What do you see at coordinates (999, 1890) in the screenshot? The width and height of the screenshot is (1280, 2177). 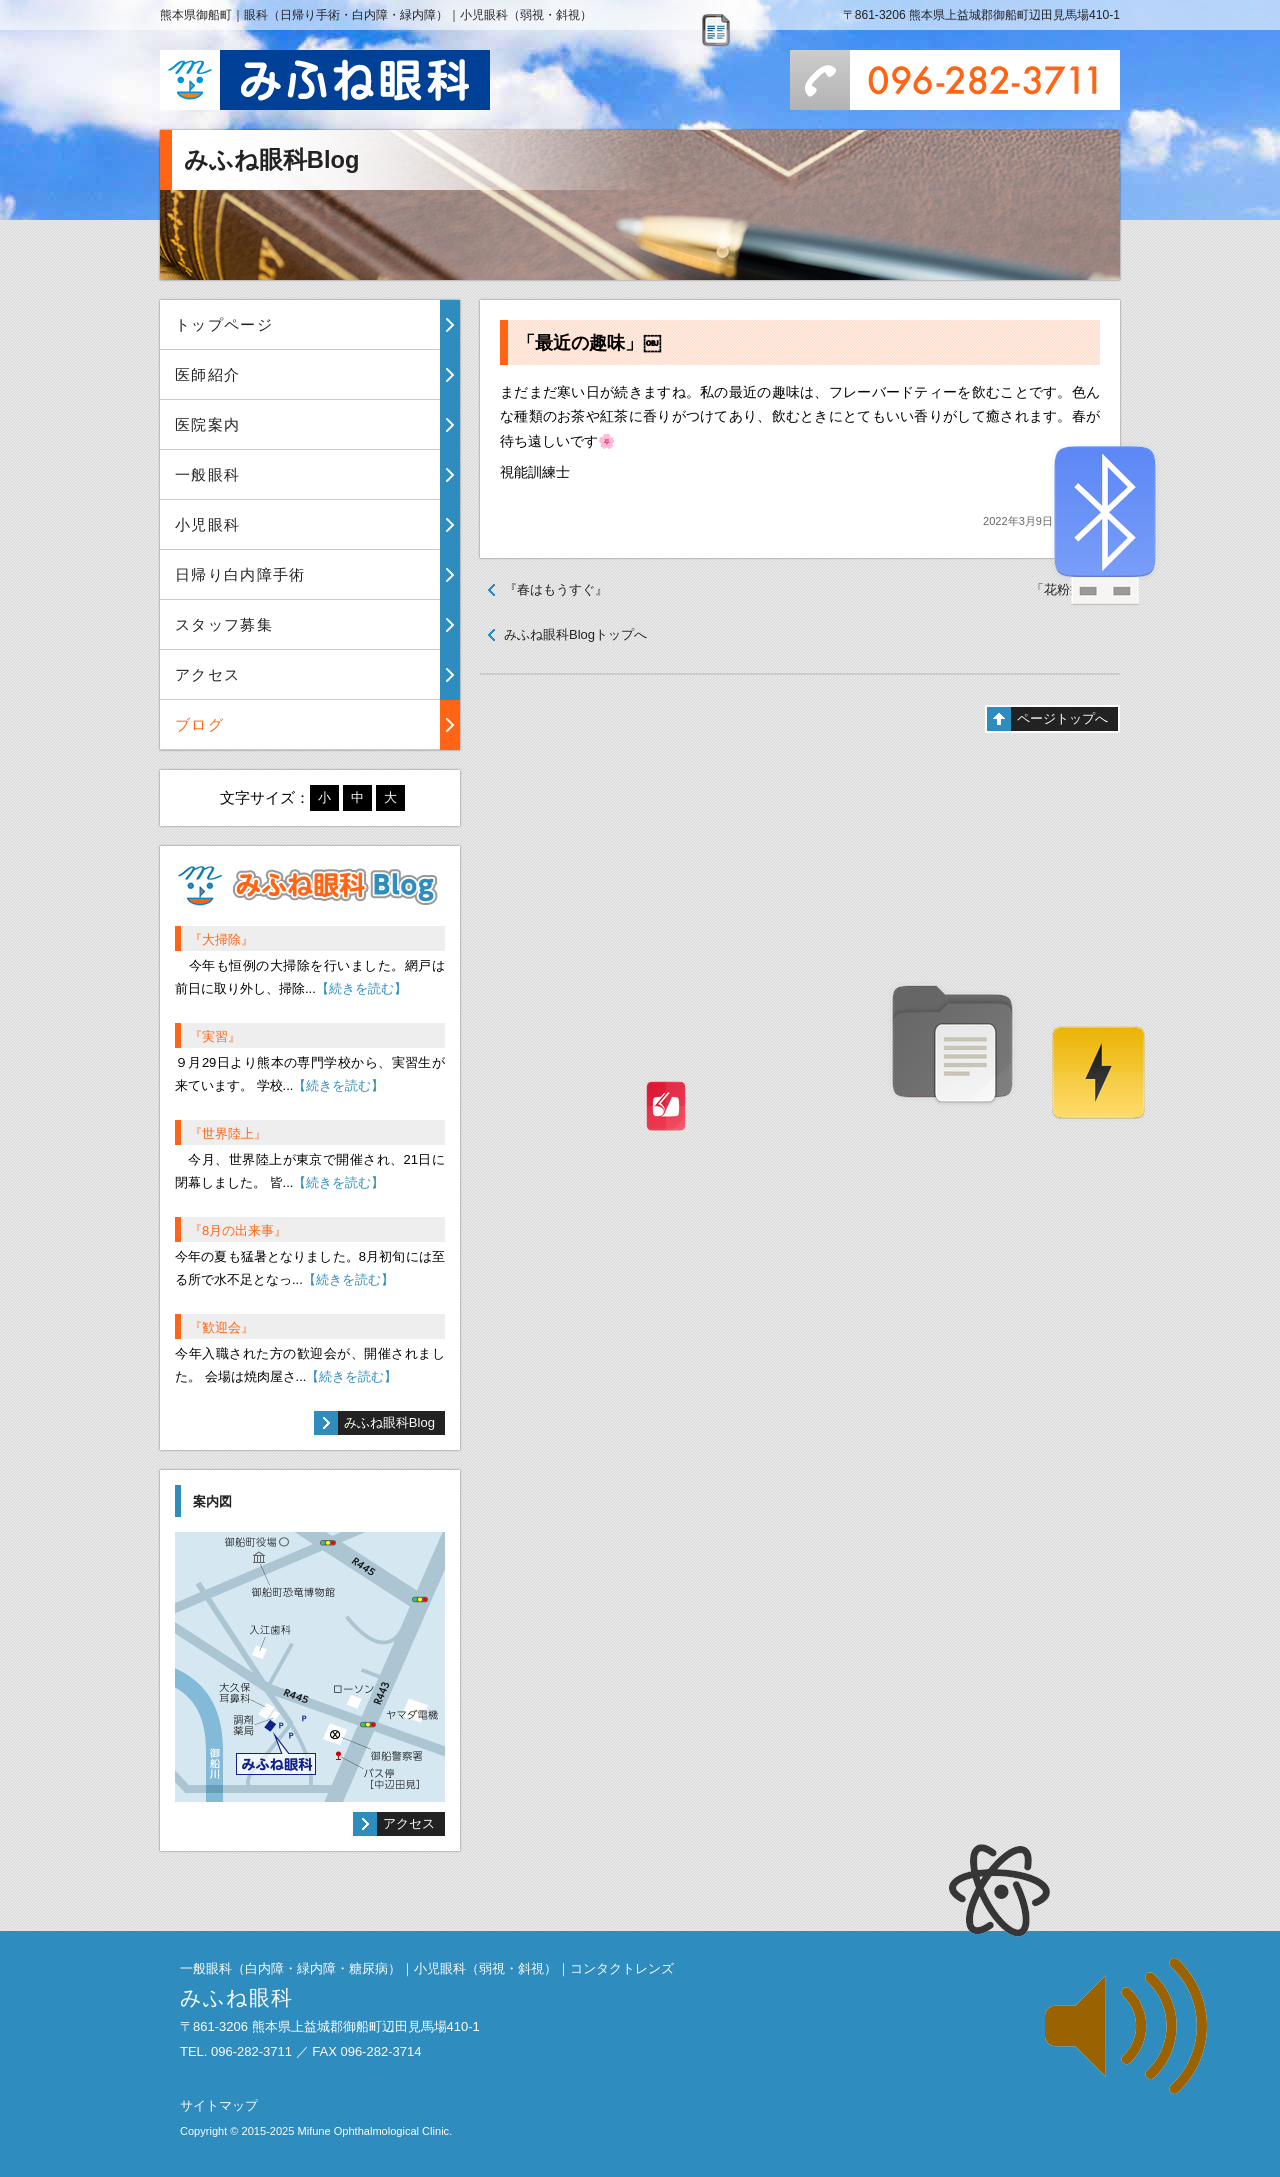 I see `open Atom text editor` at bounding box center [999, 1890].